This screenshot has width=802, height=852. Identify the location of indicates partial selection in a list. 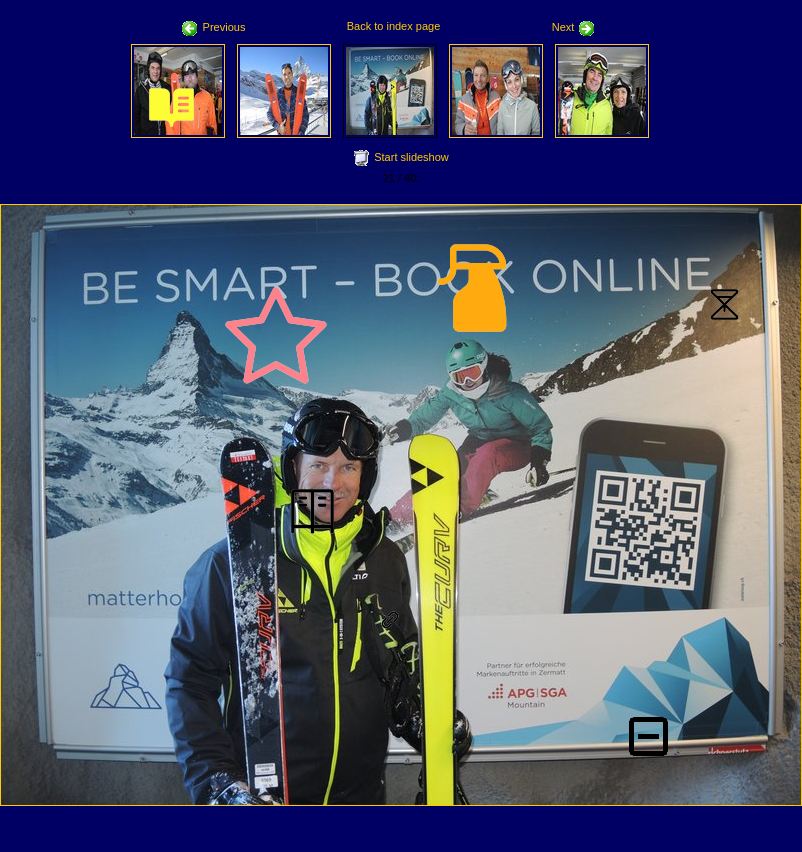
(648, 736).